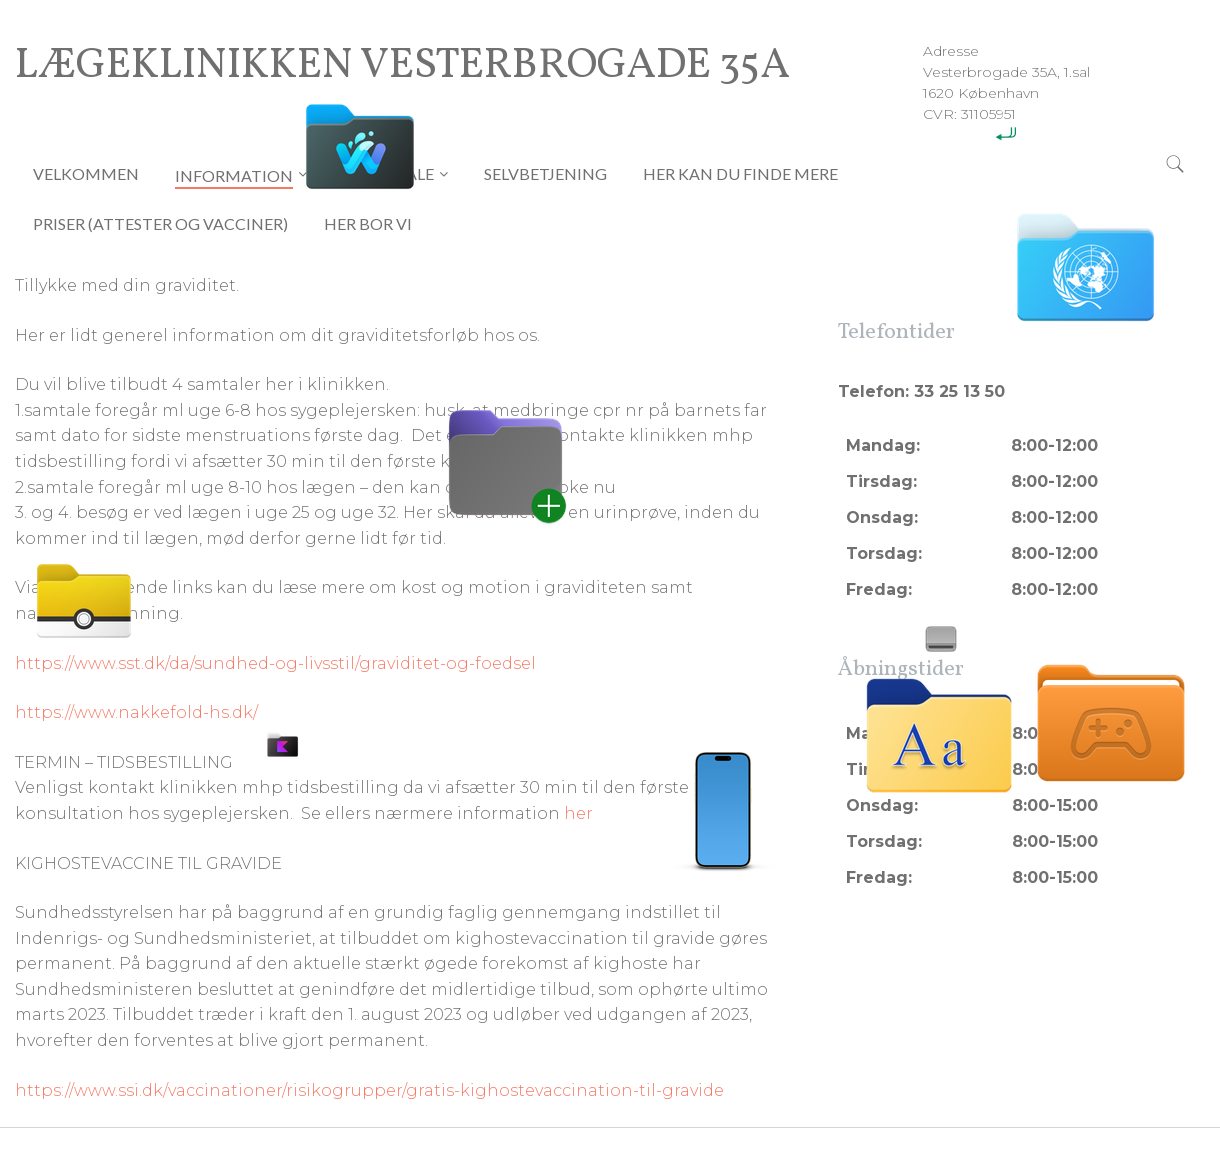 This screenshot has height=1152, width=1220. Describe the element at coordinates (282, 745) in the screenshot. I see `open kotlin project folder` at that location.